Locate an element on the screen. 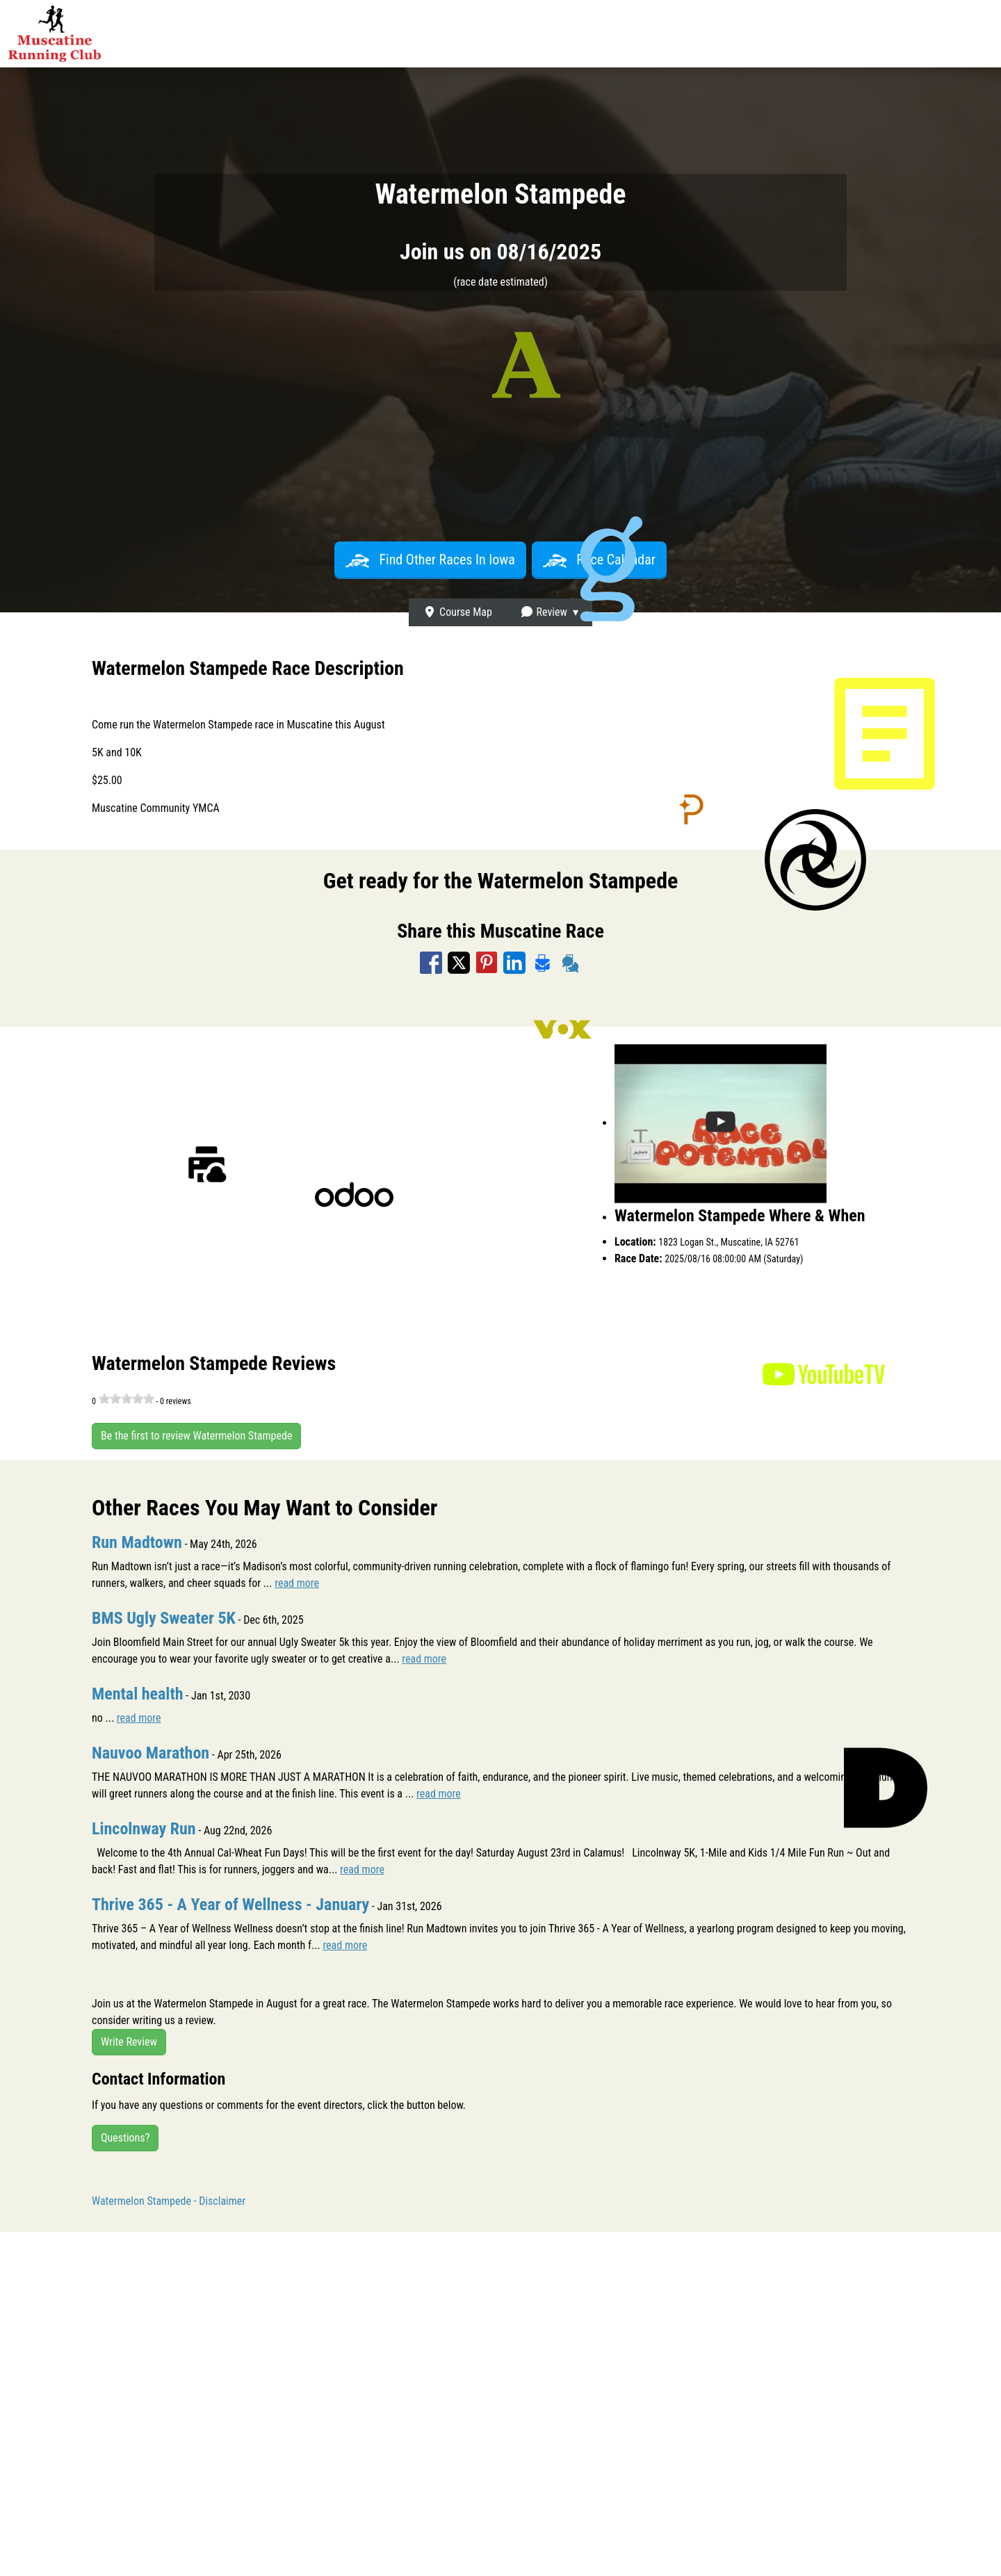 Image resolution: width=1001 pixels, height=2576 pixels. open the Katana application is located at coordinates (815, 860).